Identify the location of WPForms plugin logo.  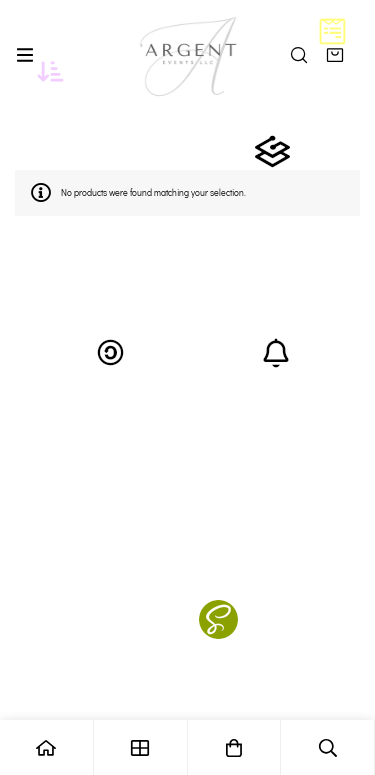
(332, 31).